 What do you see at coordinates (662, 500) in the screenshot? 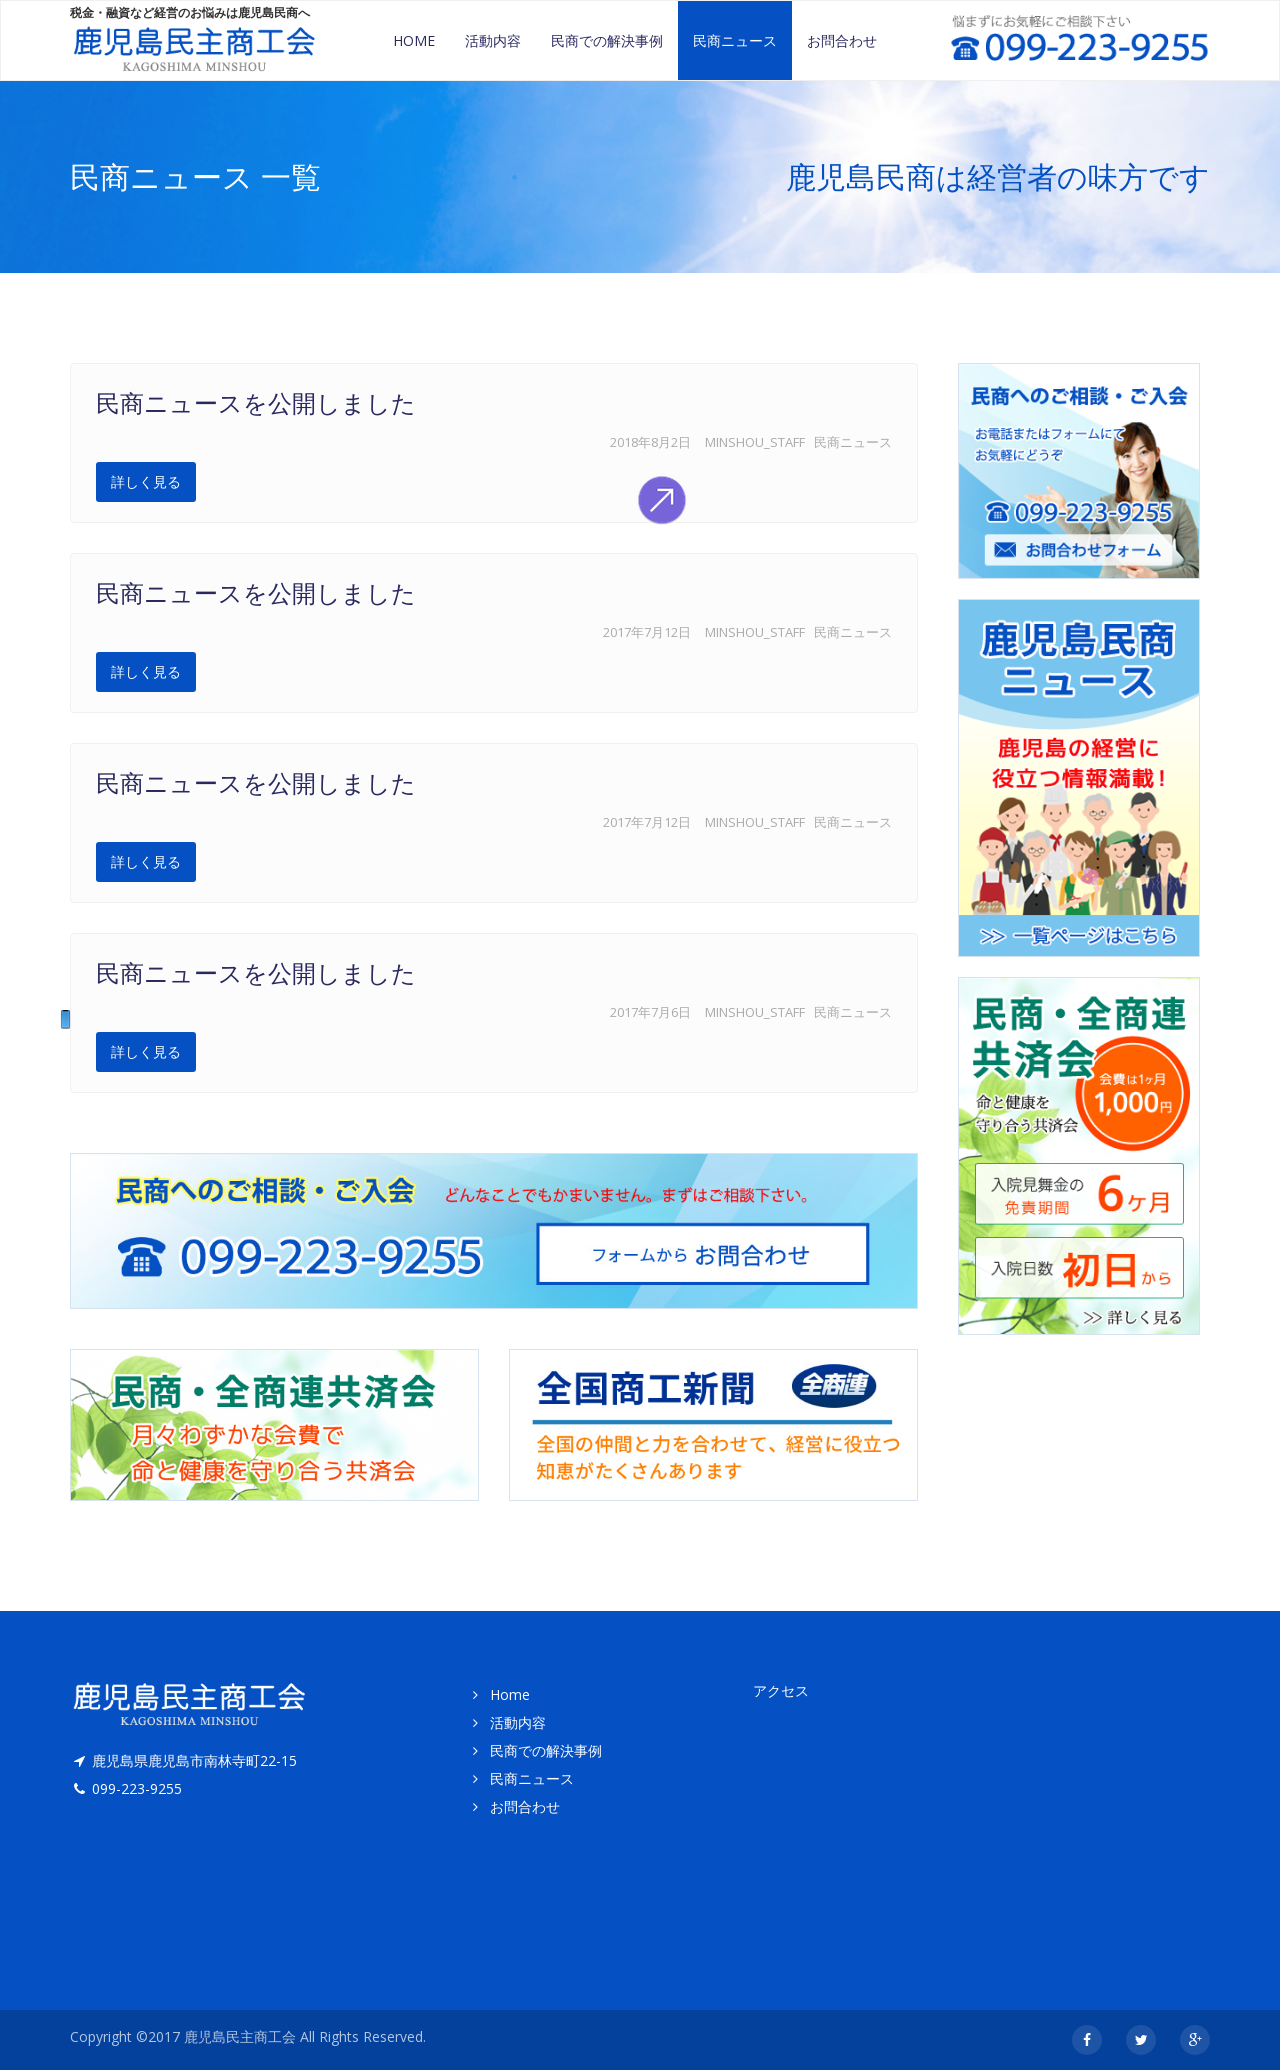
I see `indicates a symbolic link or shortcut to another file` at bounding box center [662, 500].